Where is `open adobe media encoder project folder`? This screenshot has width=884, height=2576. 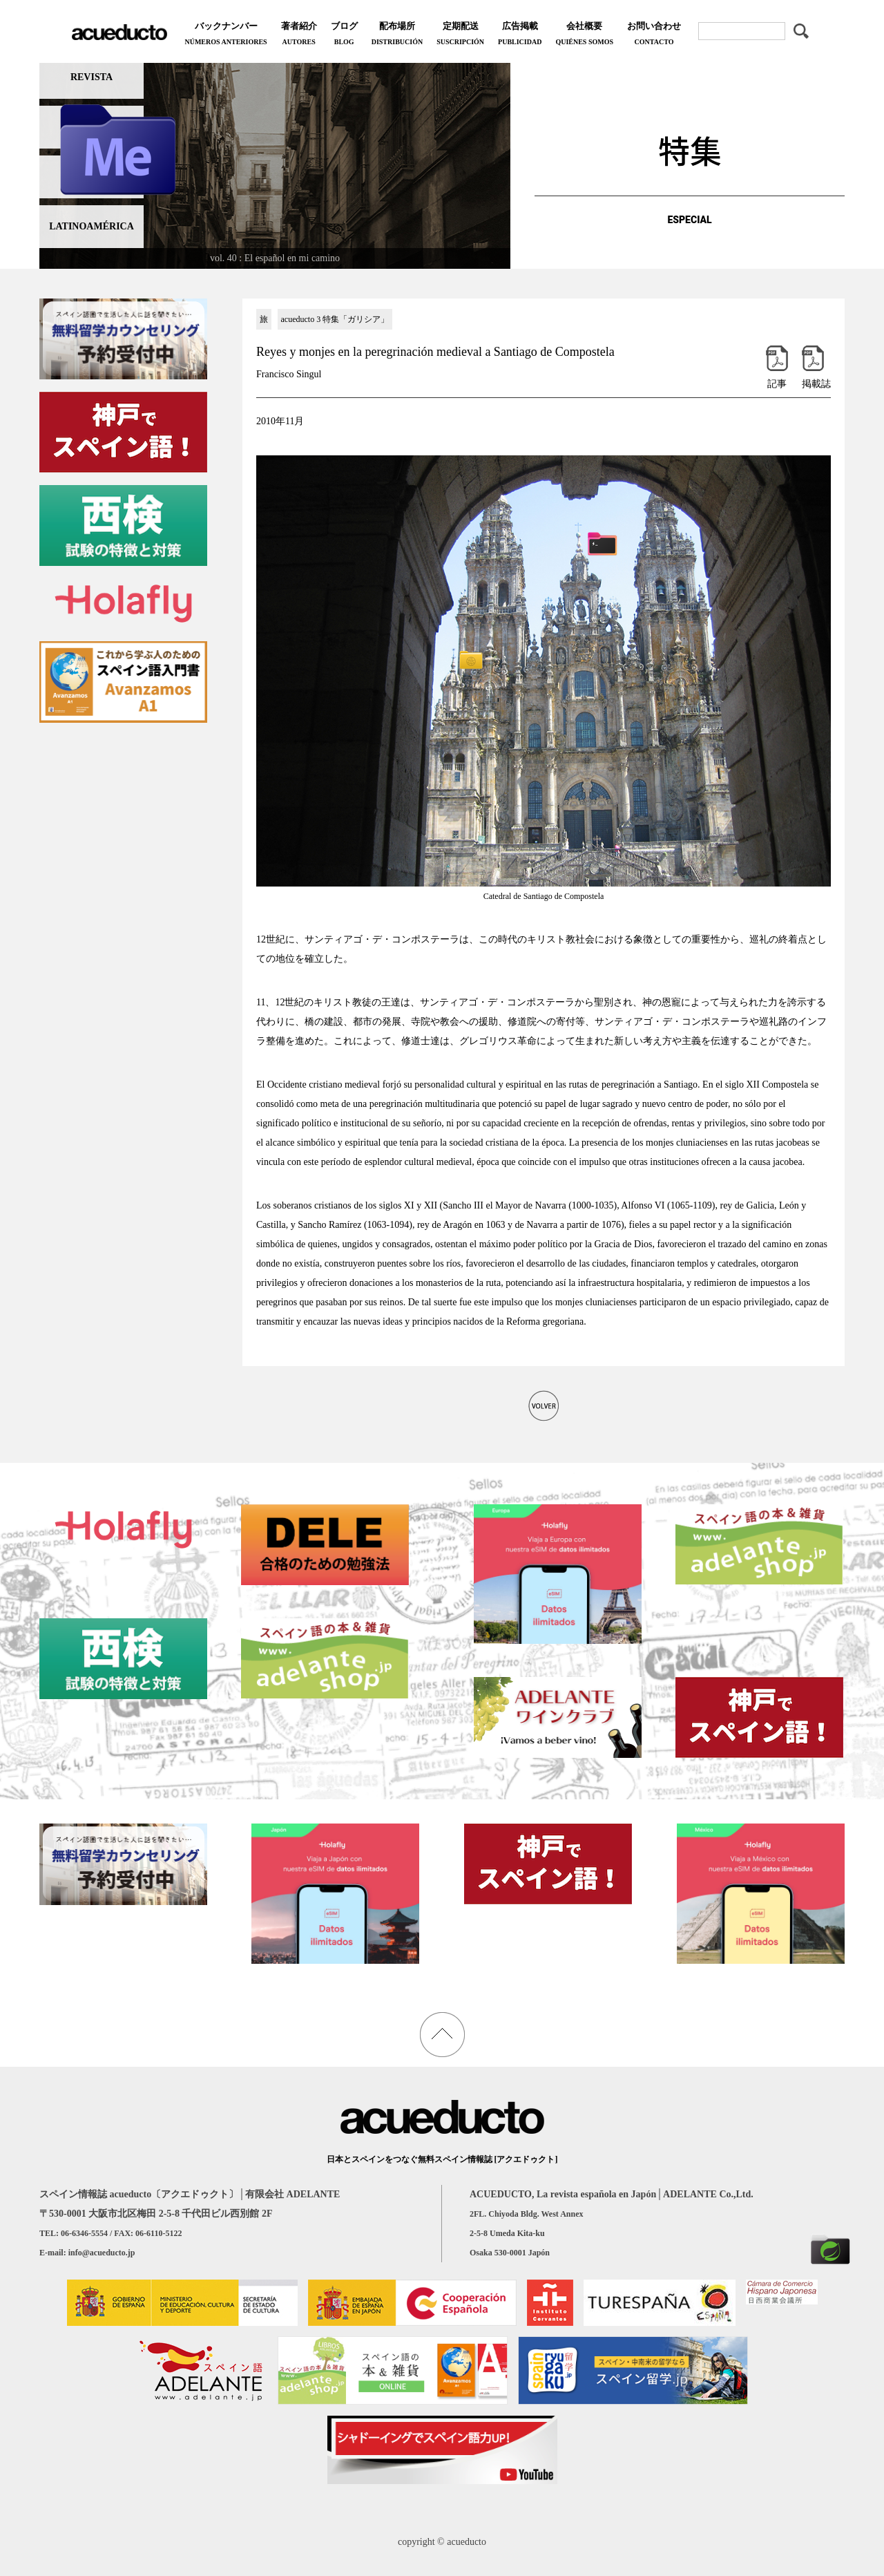
open adobe media encoder project folder is located at coordinates (117, 153).